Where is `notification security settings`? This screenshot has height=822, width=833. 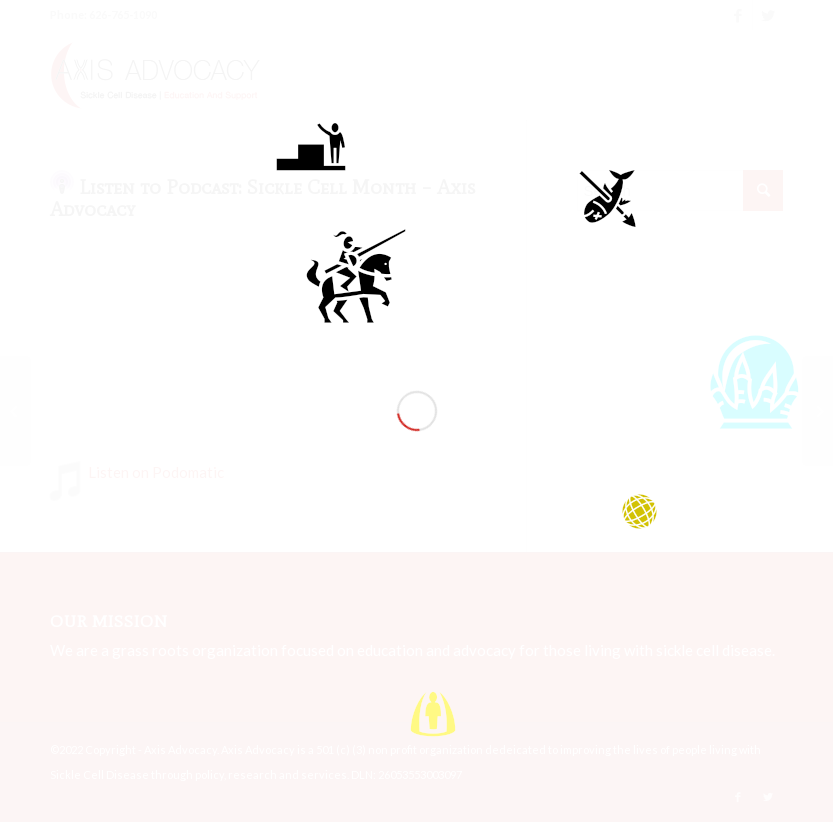 notification security settings is located at coordinates (433, 714).